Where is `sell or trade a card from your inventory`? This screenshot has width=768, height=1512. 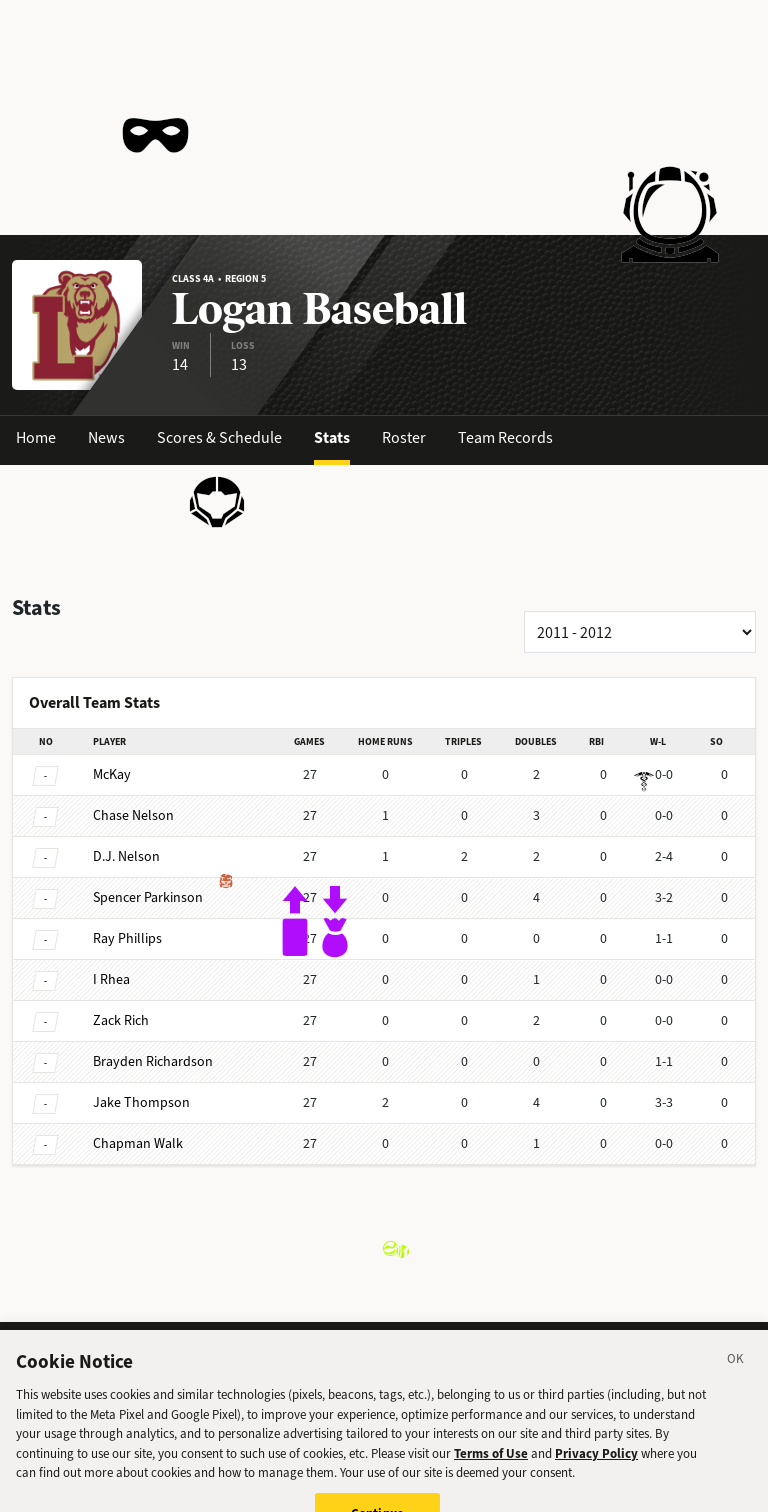
sell or trade a card from your inventory is located at coordinates (315, 921).